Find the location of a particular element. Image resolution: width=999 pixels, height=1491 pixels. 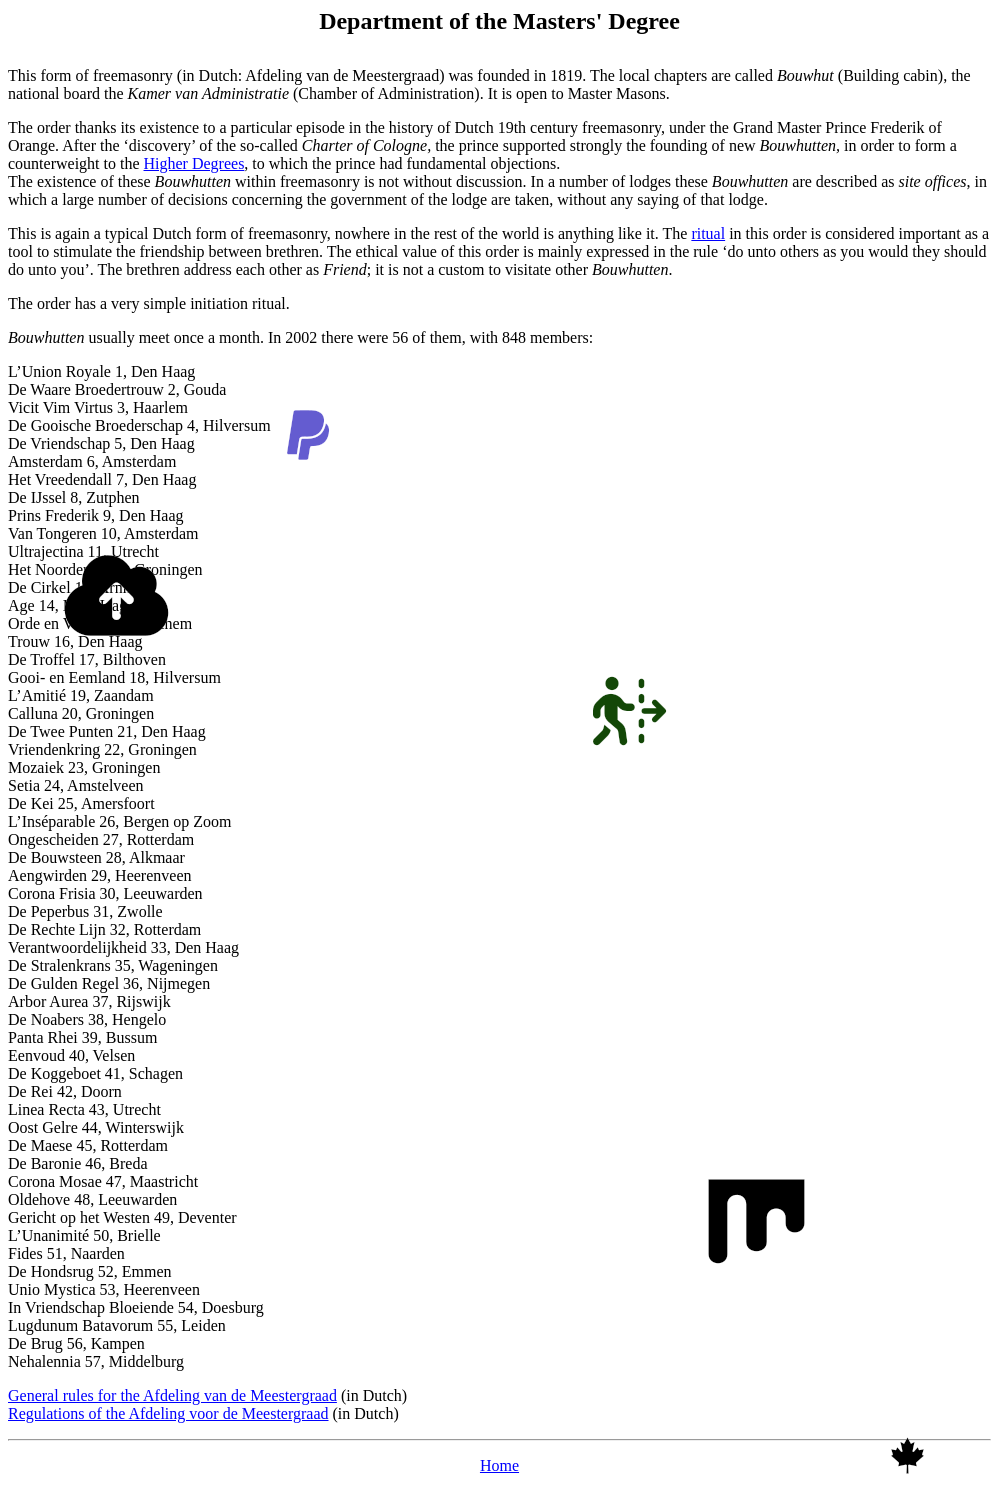

pay with PayPal is located at coordinates (308, 435).